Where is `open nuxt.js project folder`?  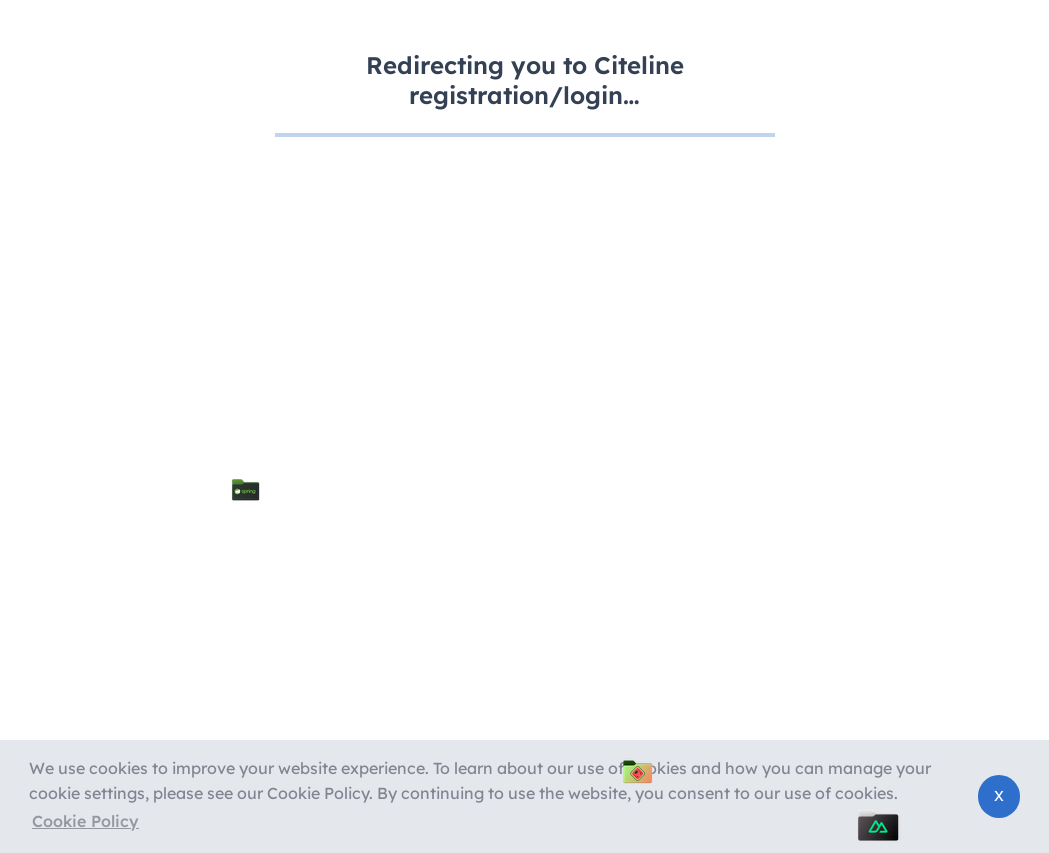
open nuxt.js project folder is located at coordinates (878, 826).